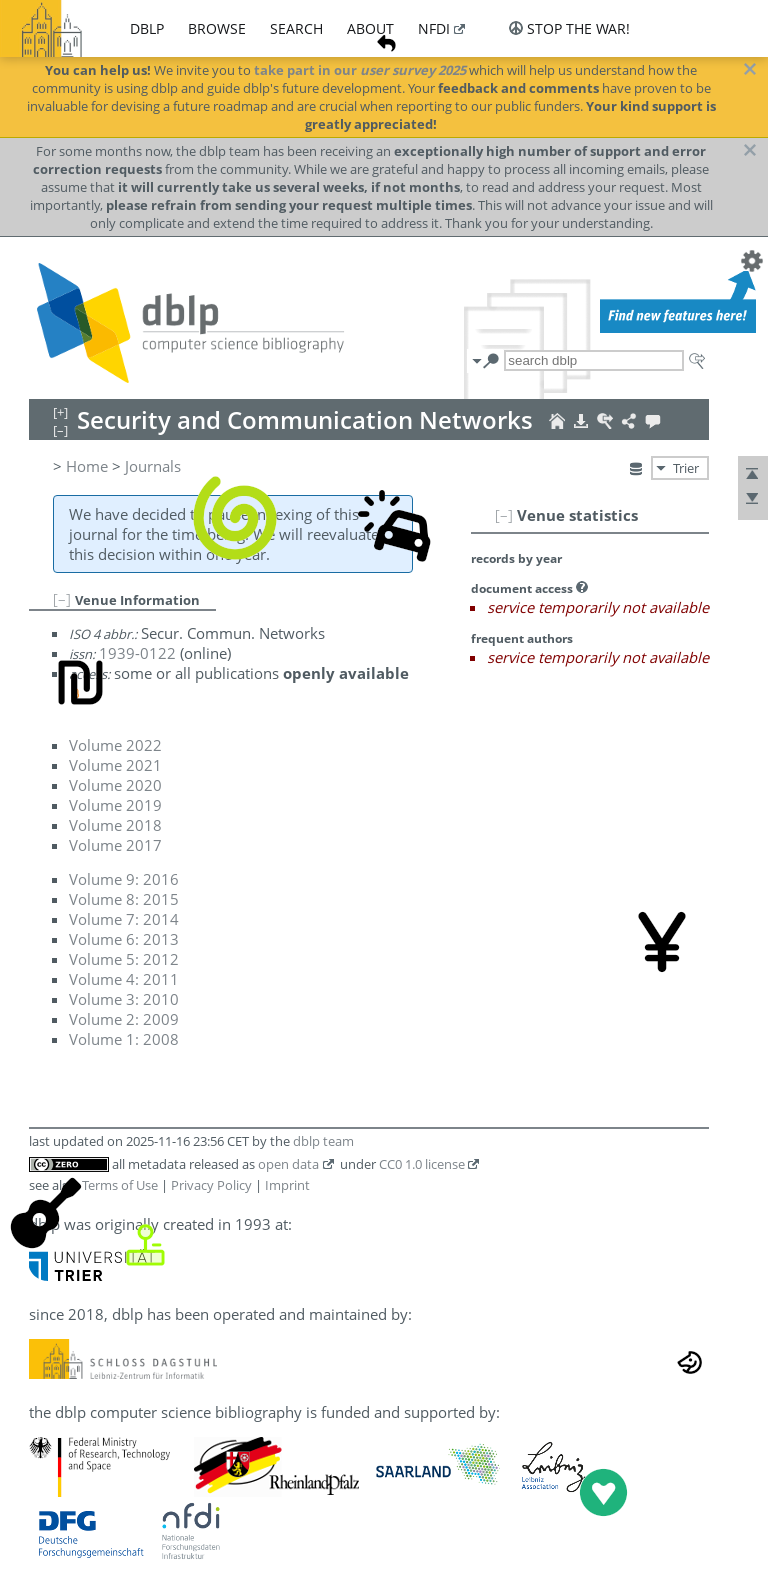 The height and width of the screenshot is (1587, 768). I want to click on access music or audio settings, so click(46, 1213).